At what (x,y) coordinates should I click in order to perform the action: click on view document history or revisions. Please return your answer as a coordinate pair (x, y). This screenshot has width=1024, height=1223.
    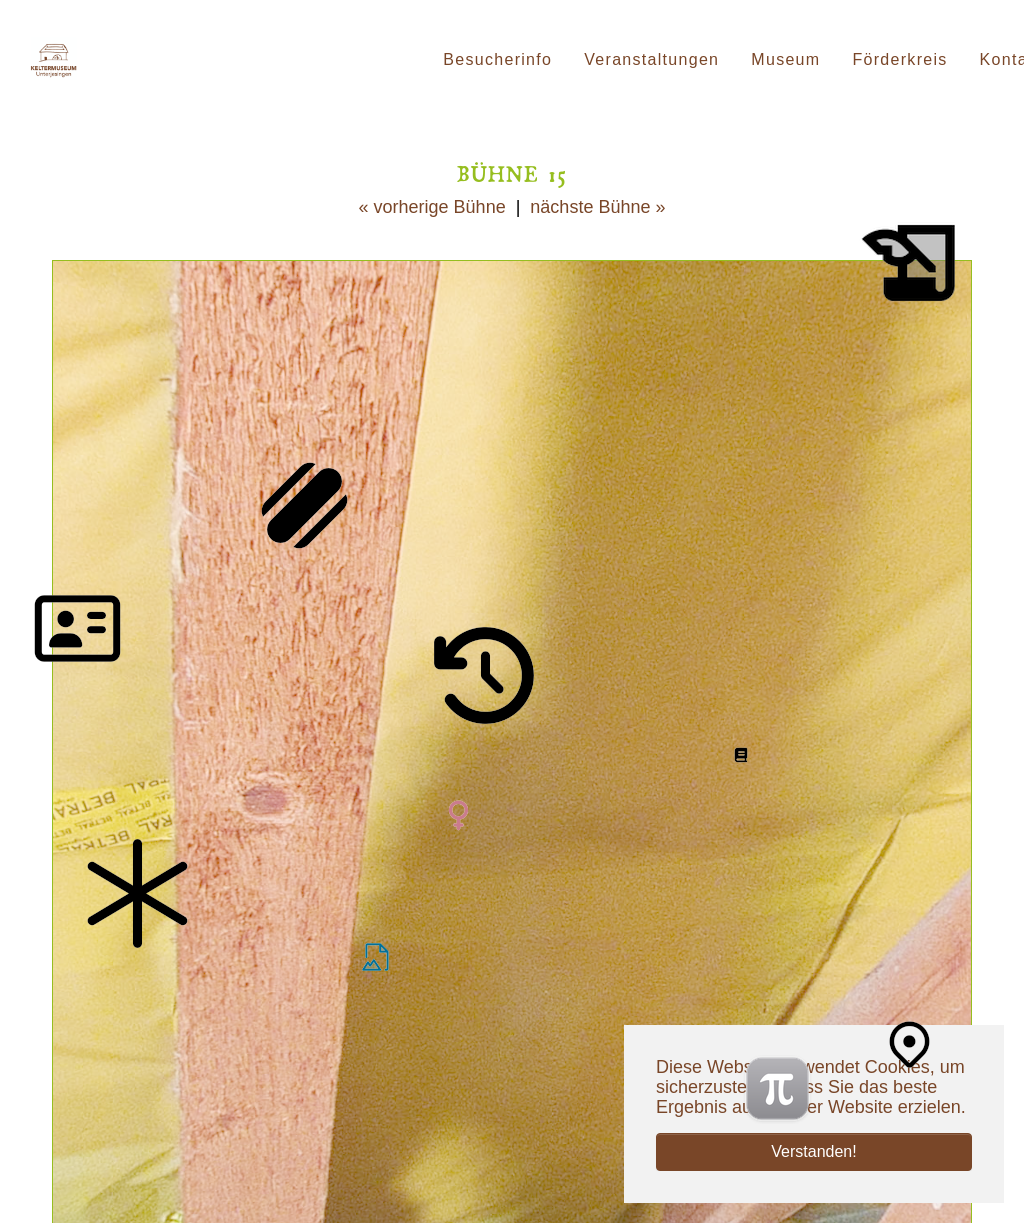
    Looking at the image, I should click on (912, 263).